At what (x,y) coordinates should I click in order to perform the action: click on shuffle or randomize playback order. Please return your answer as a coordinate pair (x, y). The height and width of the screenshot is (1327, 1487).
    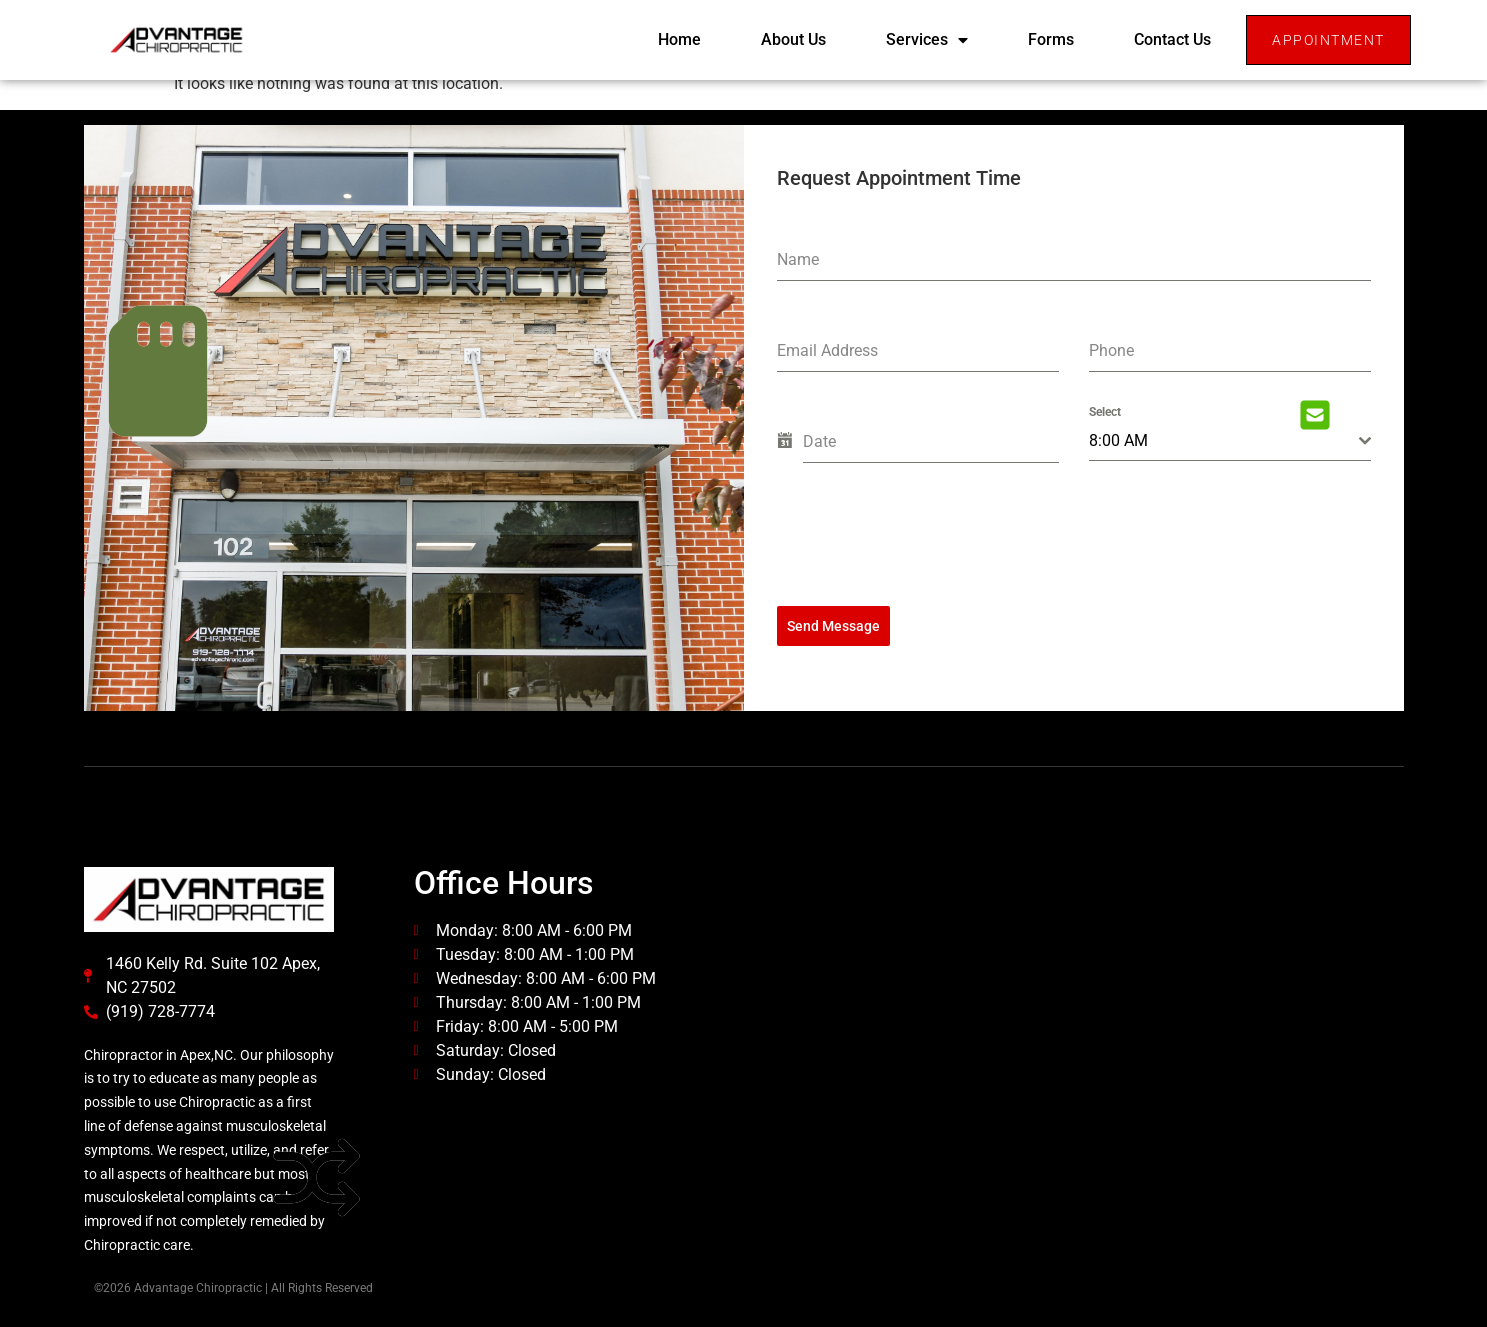
    Looking at the image, I should click on (316, 1177).